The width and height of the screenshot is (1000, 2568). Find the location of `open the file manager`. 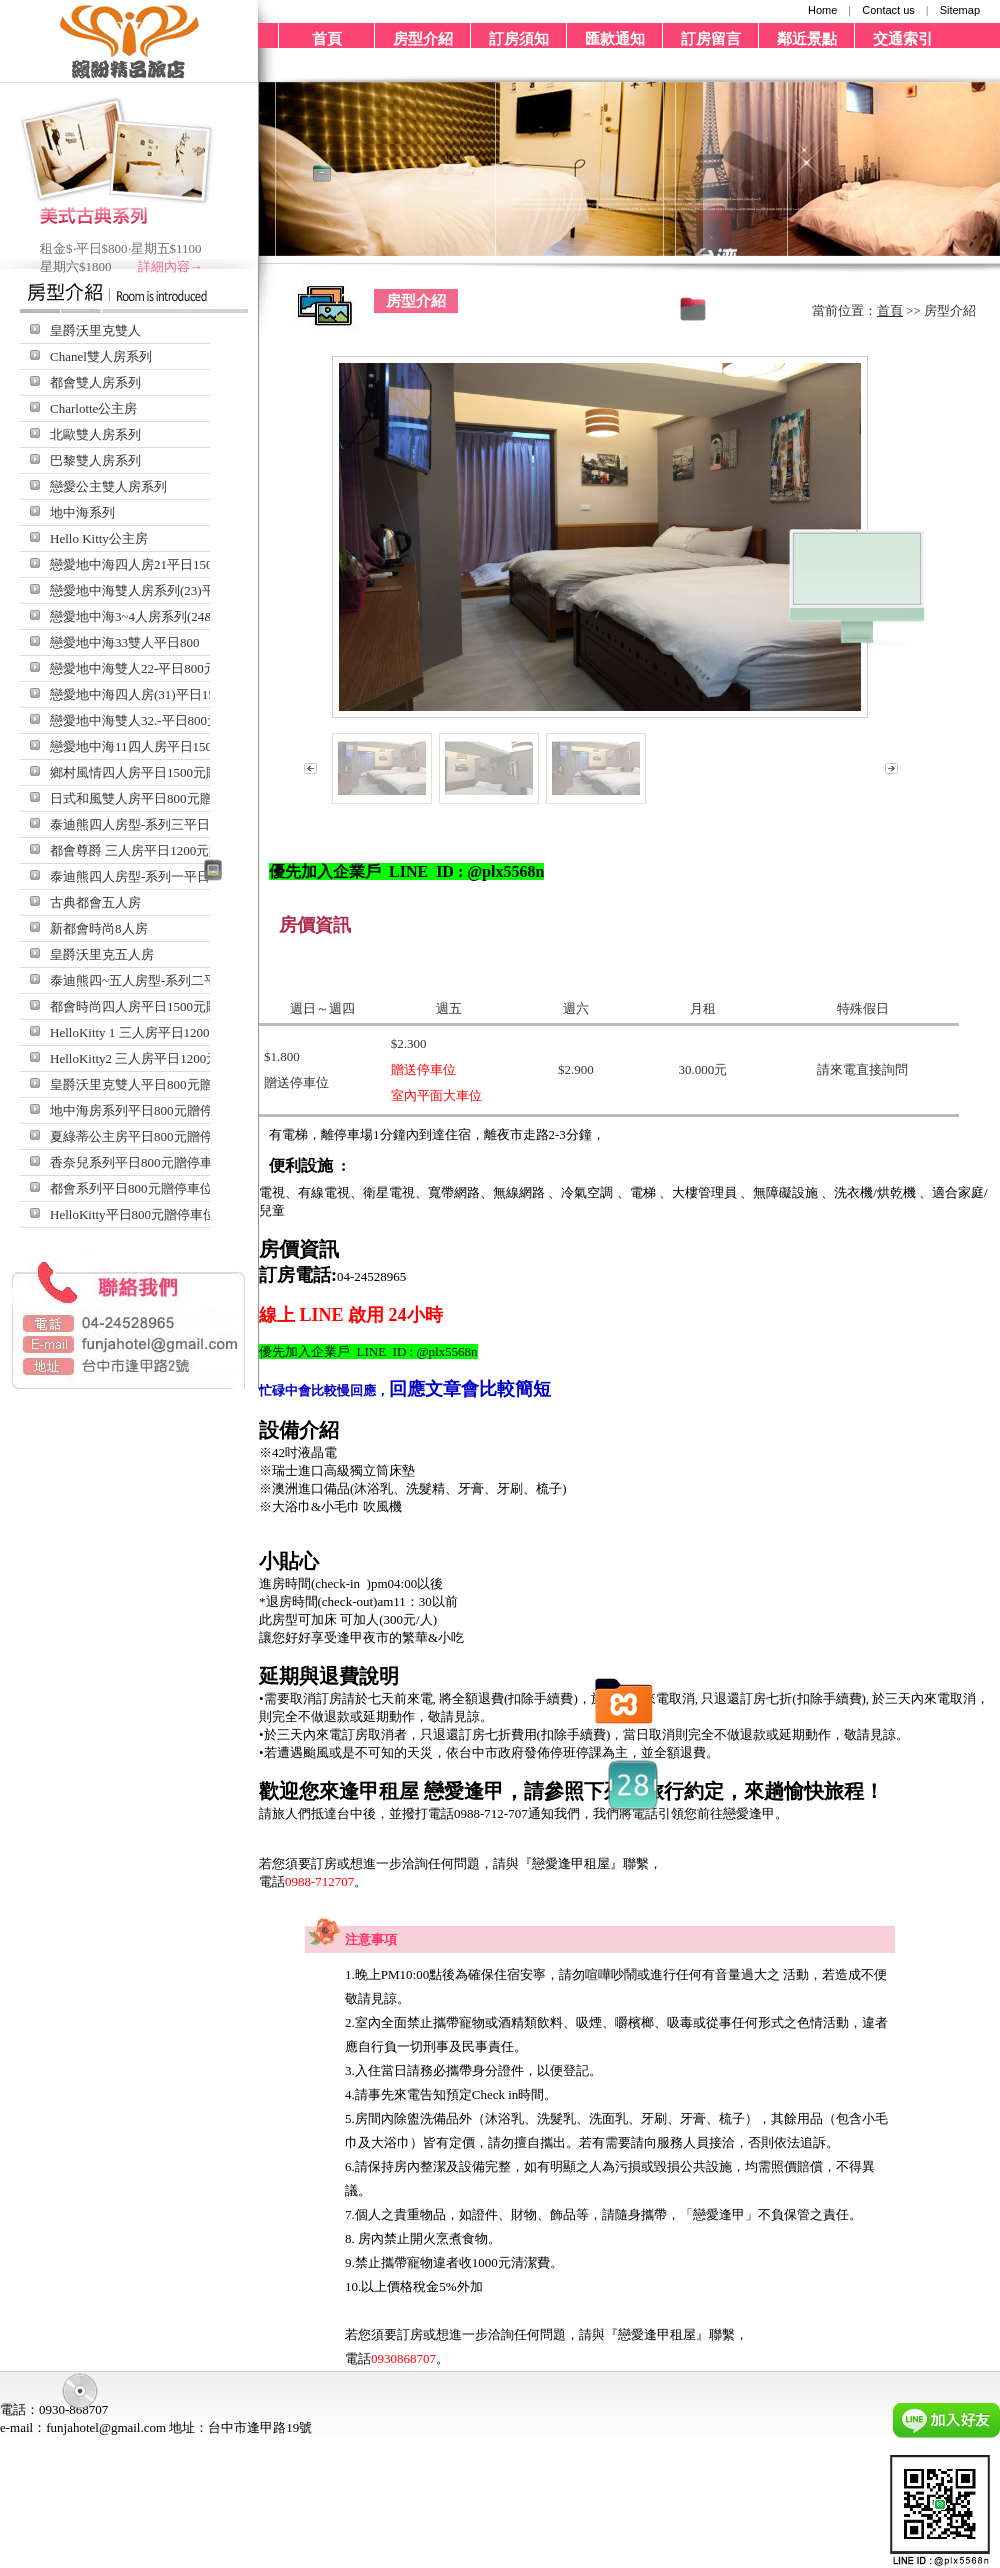

open the file manager is located at coordinates (322, 173).